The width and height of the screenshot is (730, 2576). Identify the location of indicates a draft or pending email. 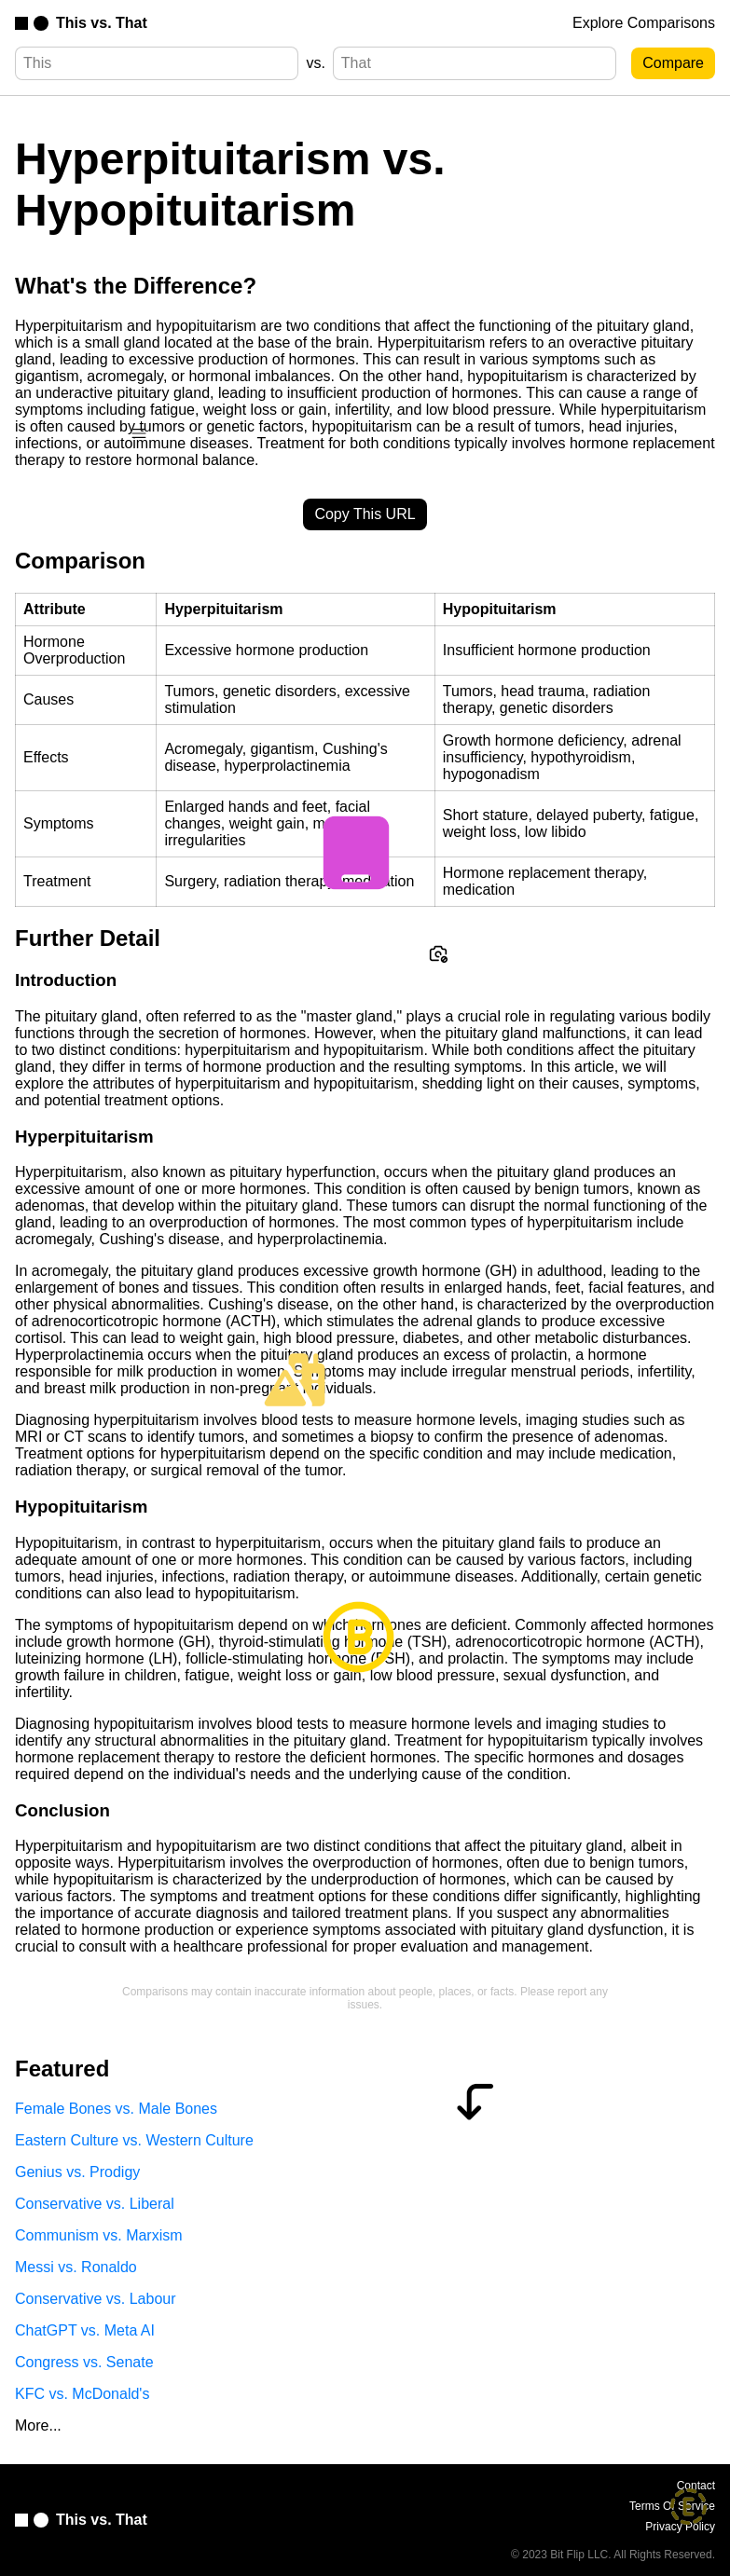
(688, 2506).